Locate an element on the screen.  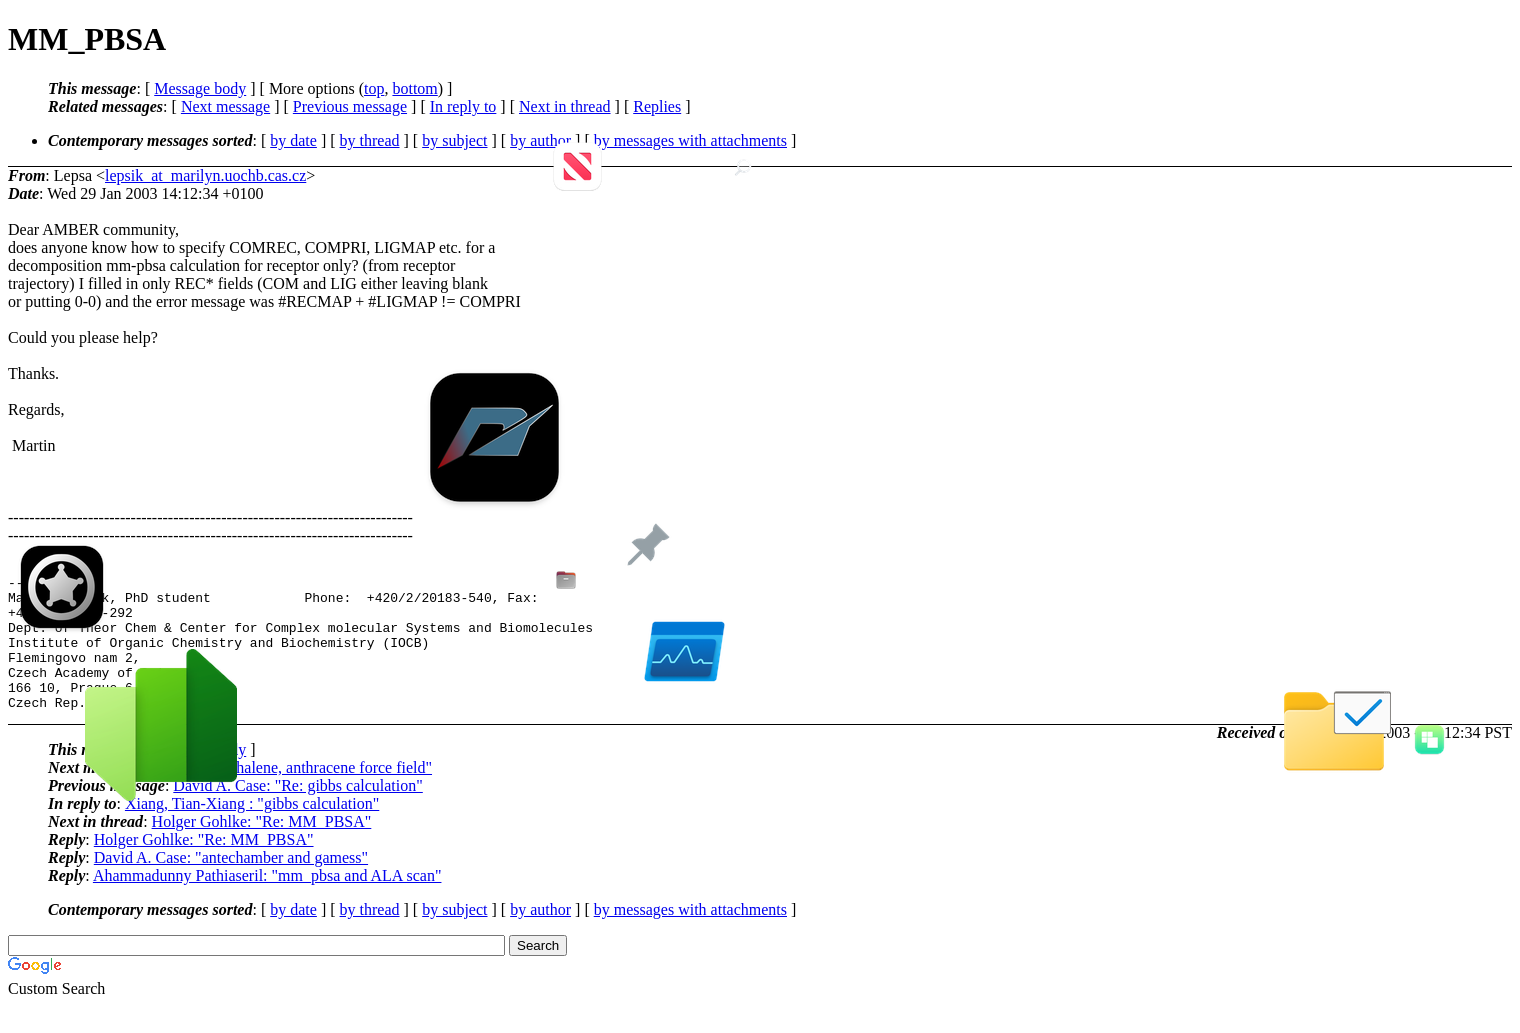
open the Apple News app is located at coordinates (577, 166).